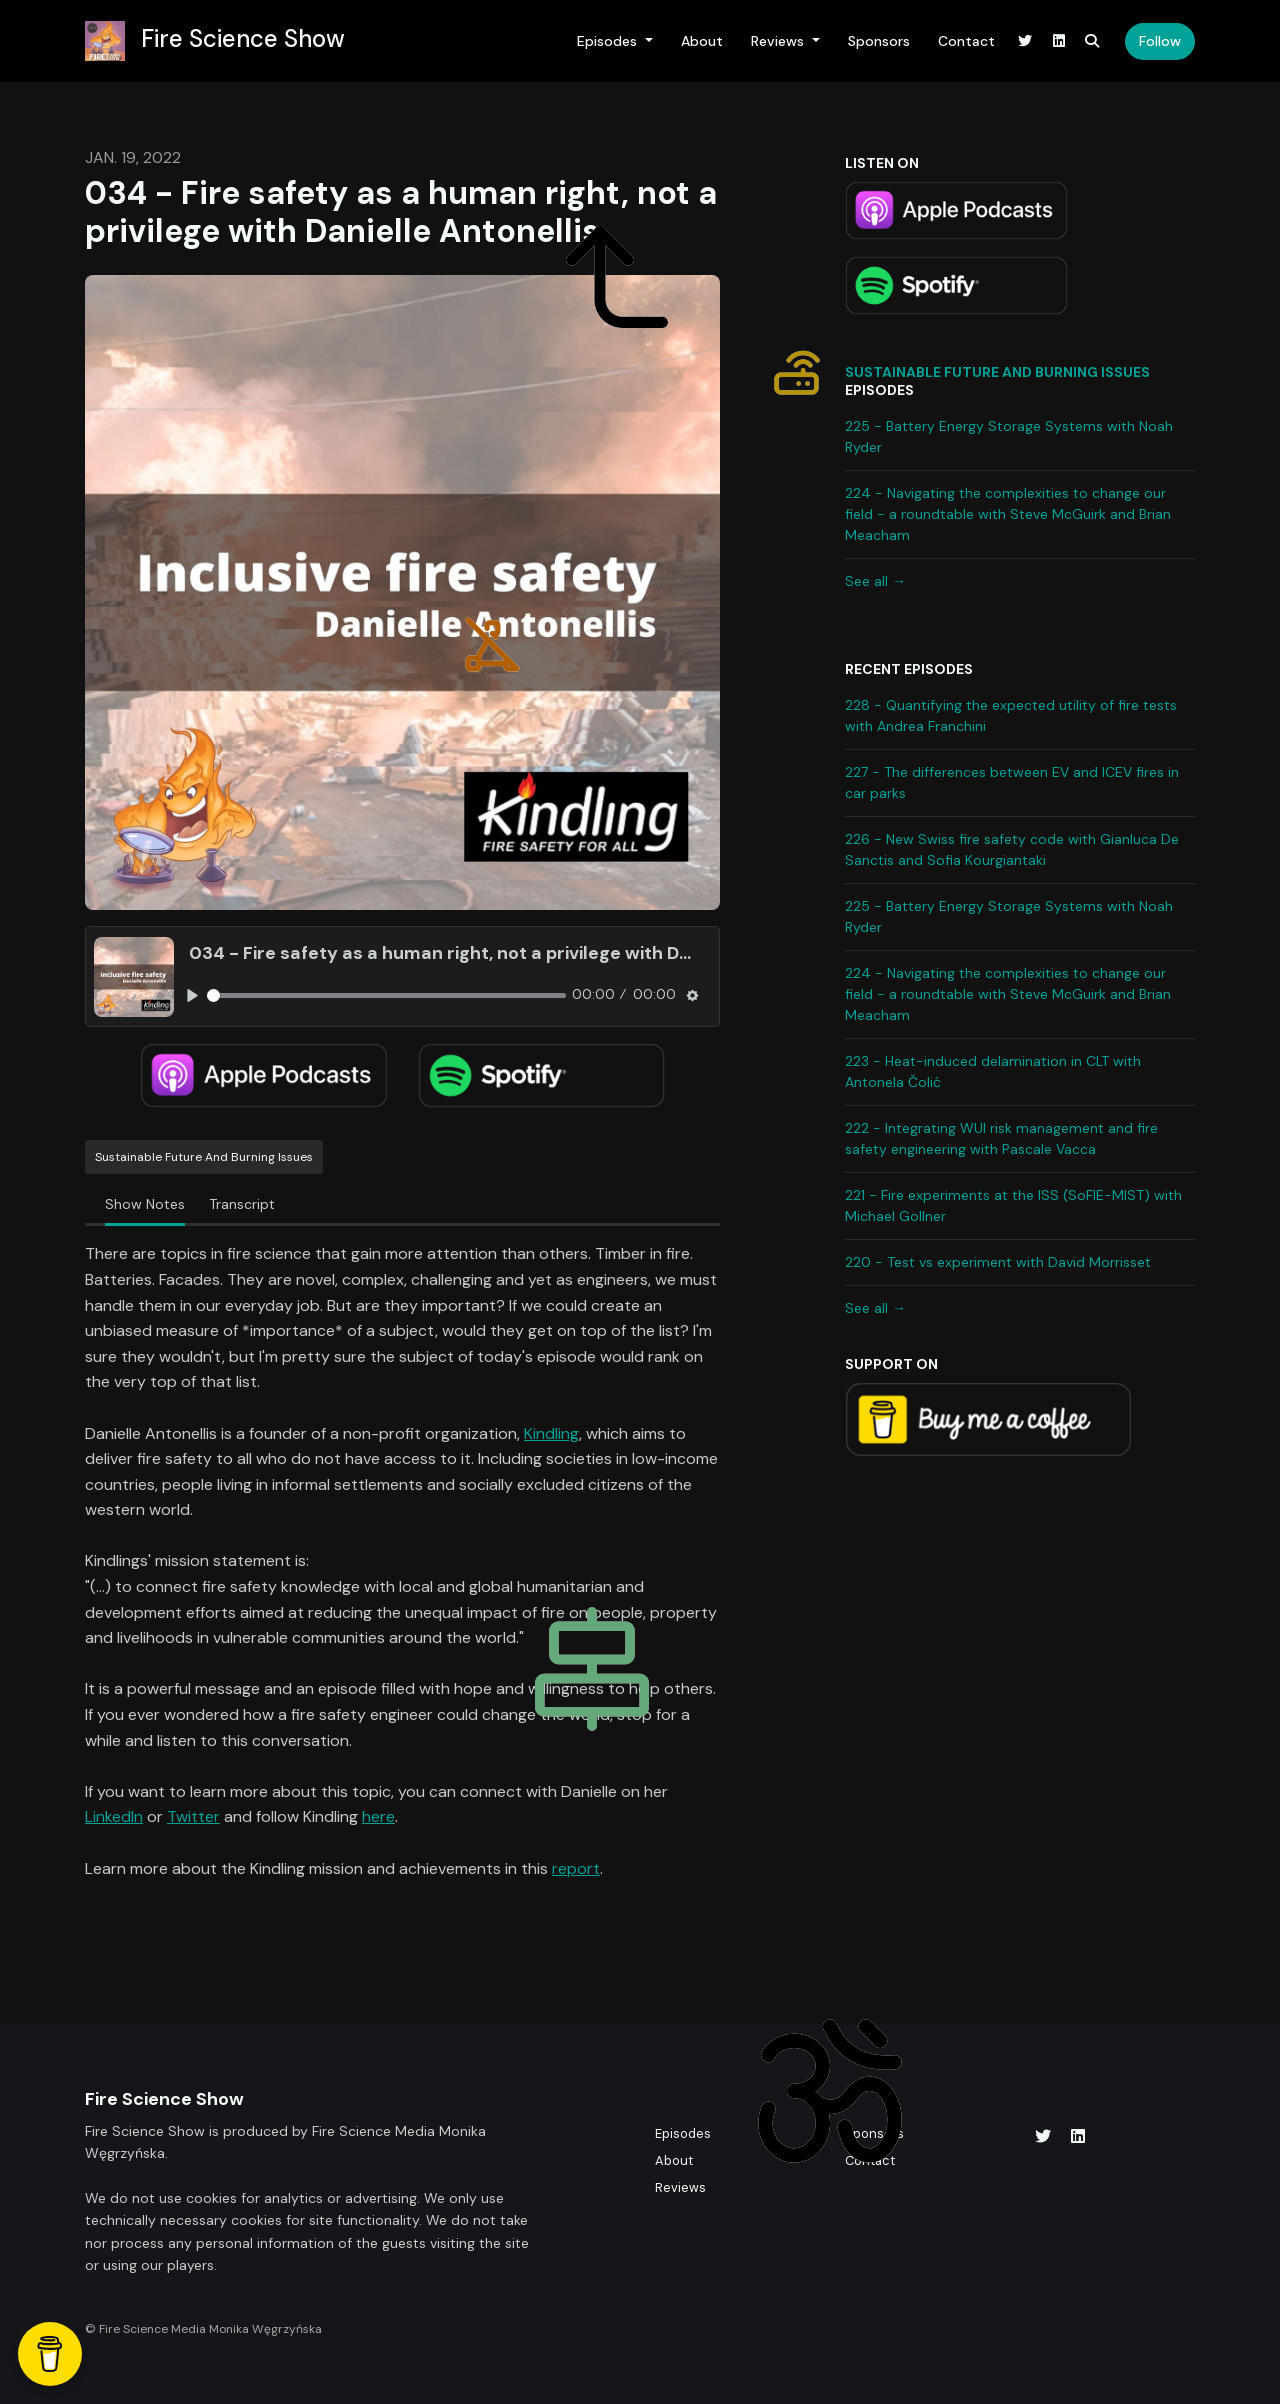 This screenshot has width=1280, height=2404. Describe the element at coordinates (796, 372) in the screenshot. I see `access router or network settings` at that location.